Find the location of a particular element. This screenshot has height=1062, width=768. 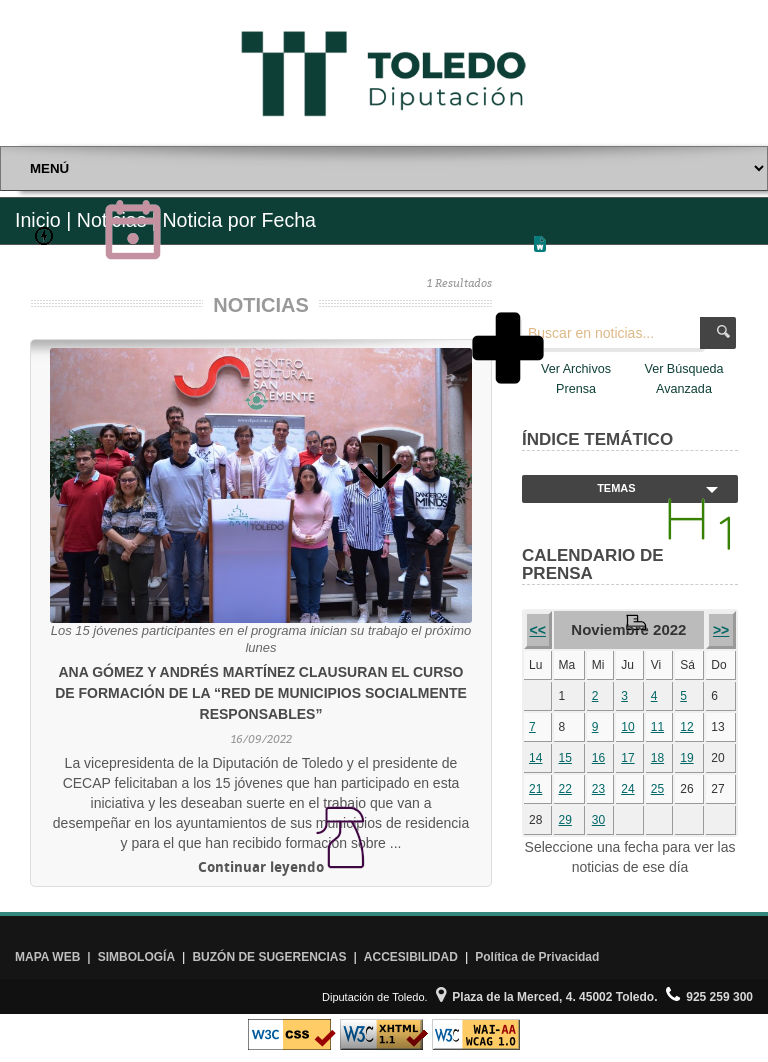

indicates offline or cached content available is located at coordinates (44, 236).